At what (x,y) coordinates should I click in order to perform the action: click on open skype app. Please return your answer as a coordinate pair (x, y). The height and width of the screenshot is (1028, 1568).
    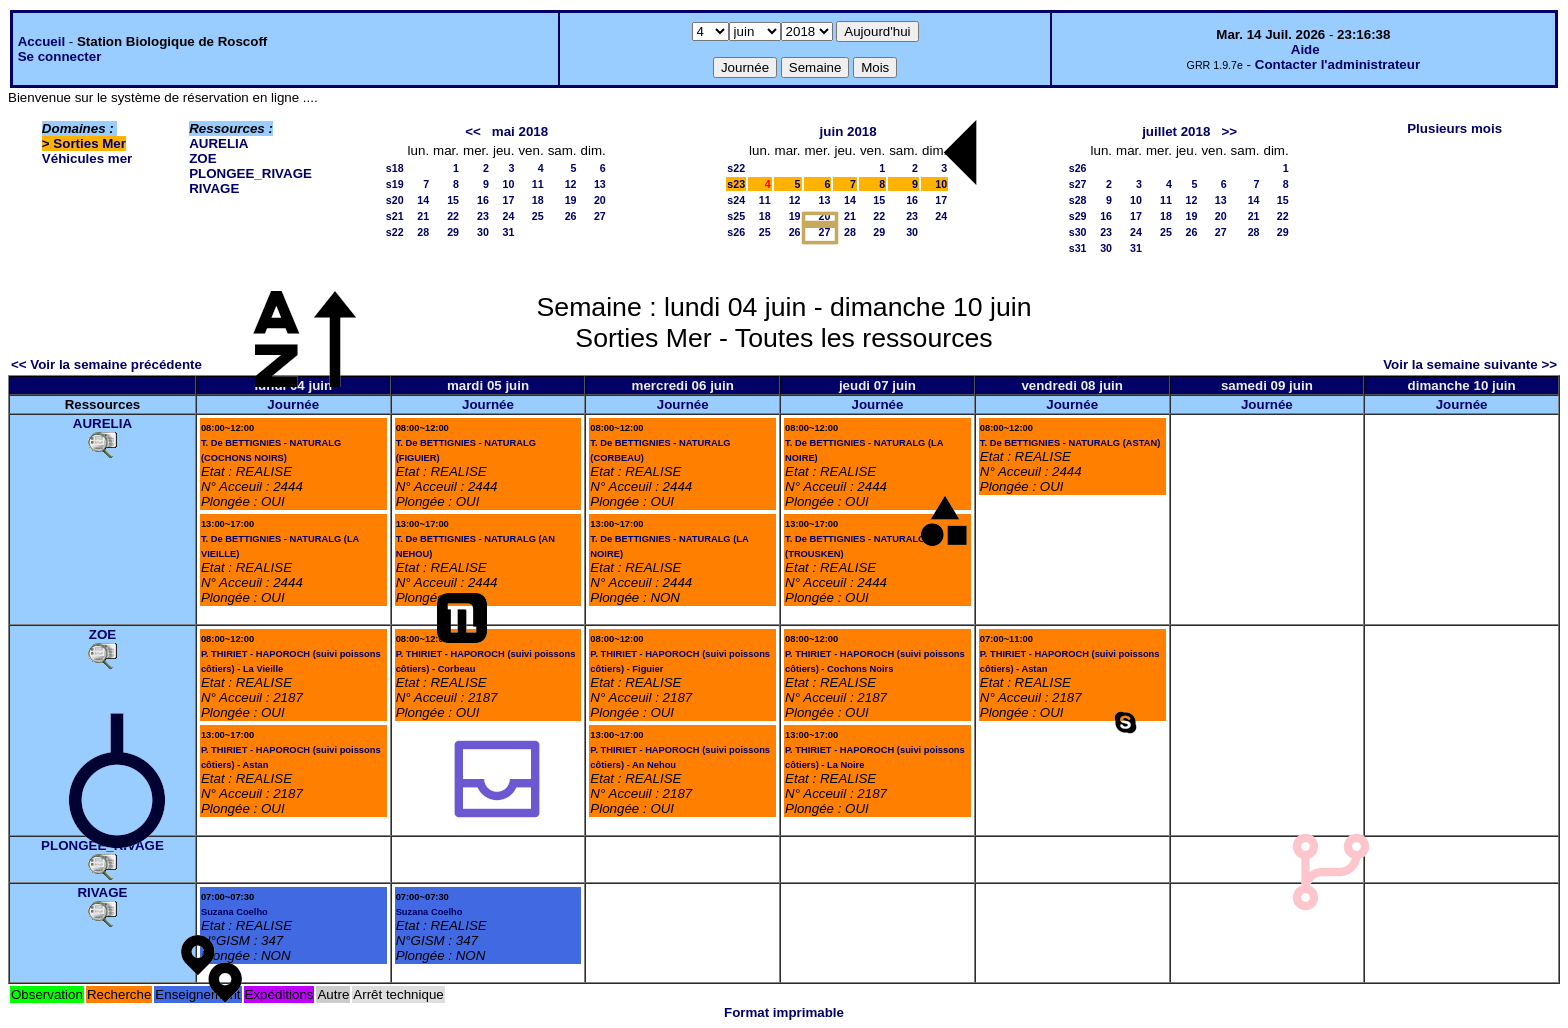
    Looking at the image, I should click on (1125, 722).